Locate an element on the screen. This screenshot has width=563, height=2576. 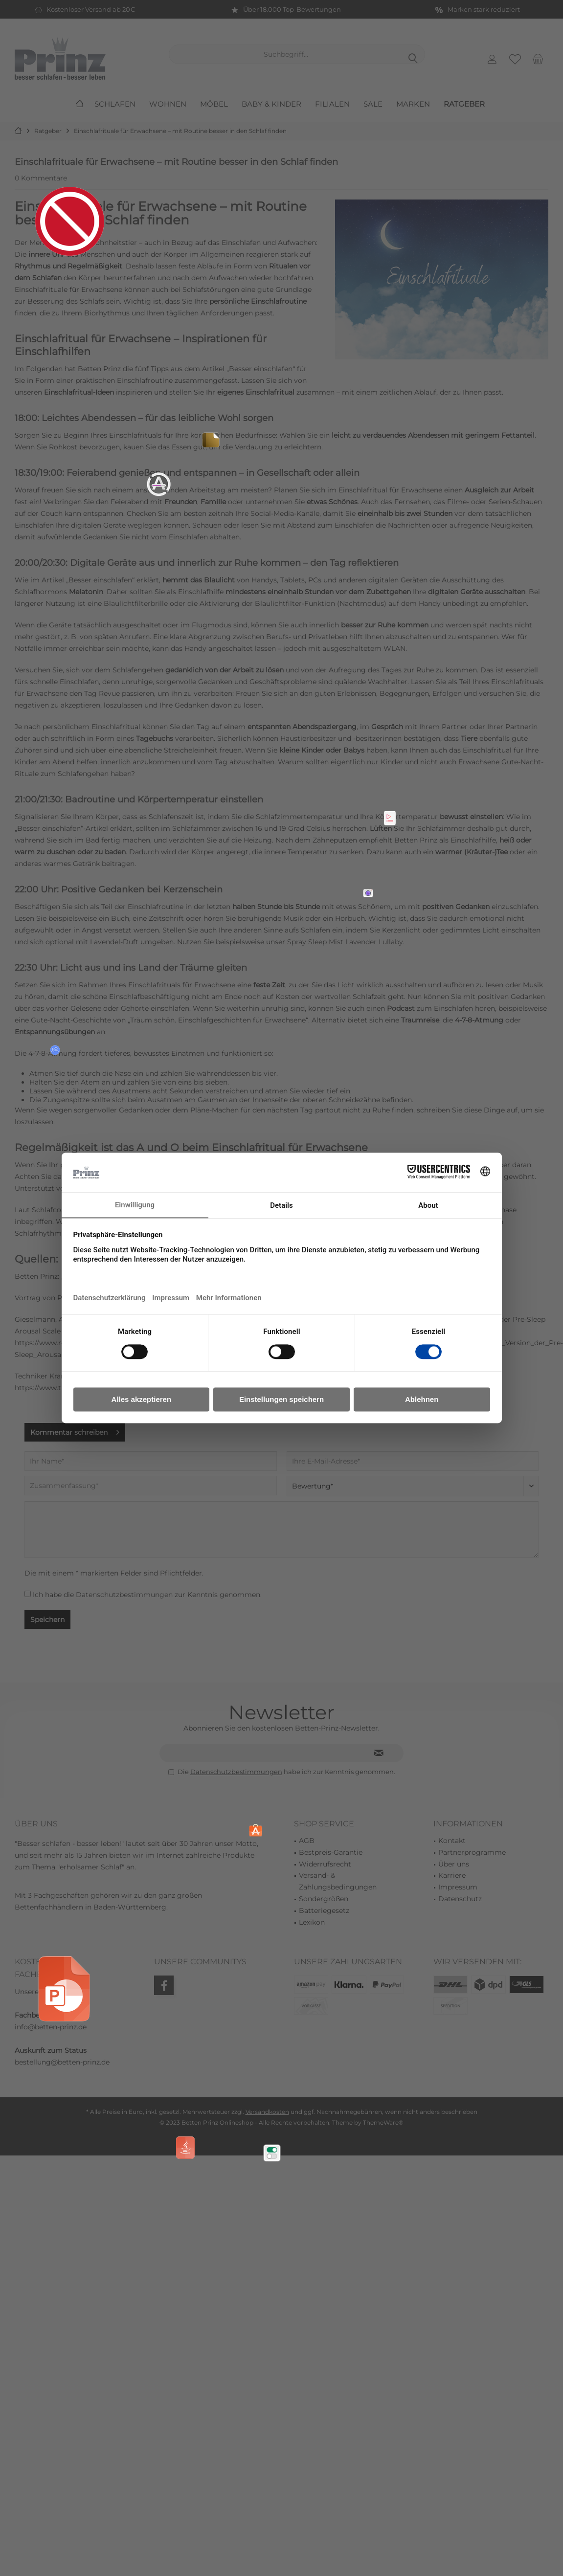
open a playlist file is located at coordinates (390, 818).